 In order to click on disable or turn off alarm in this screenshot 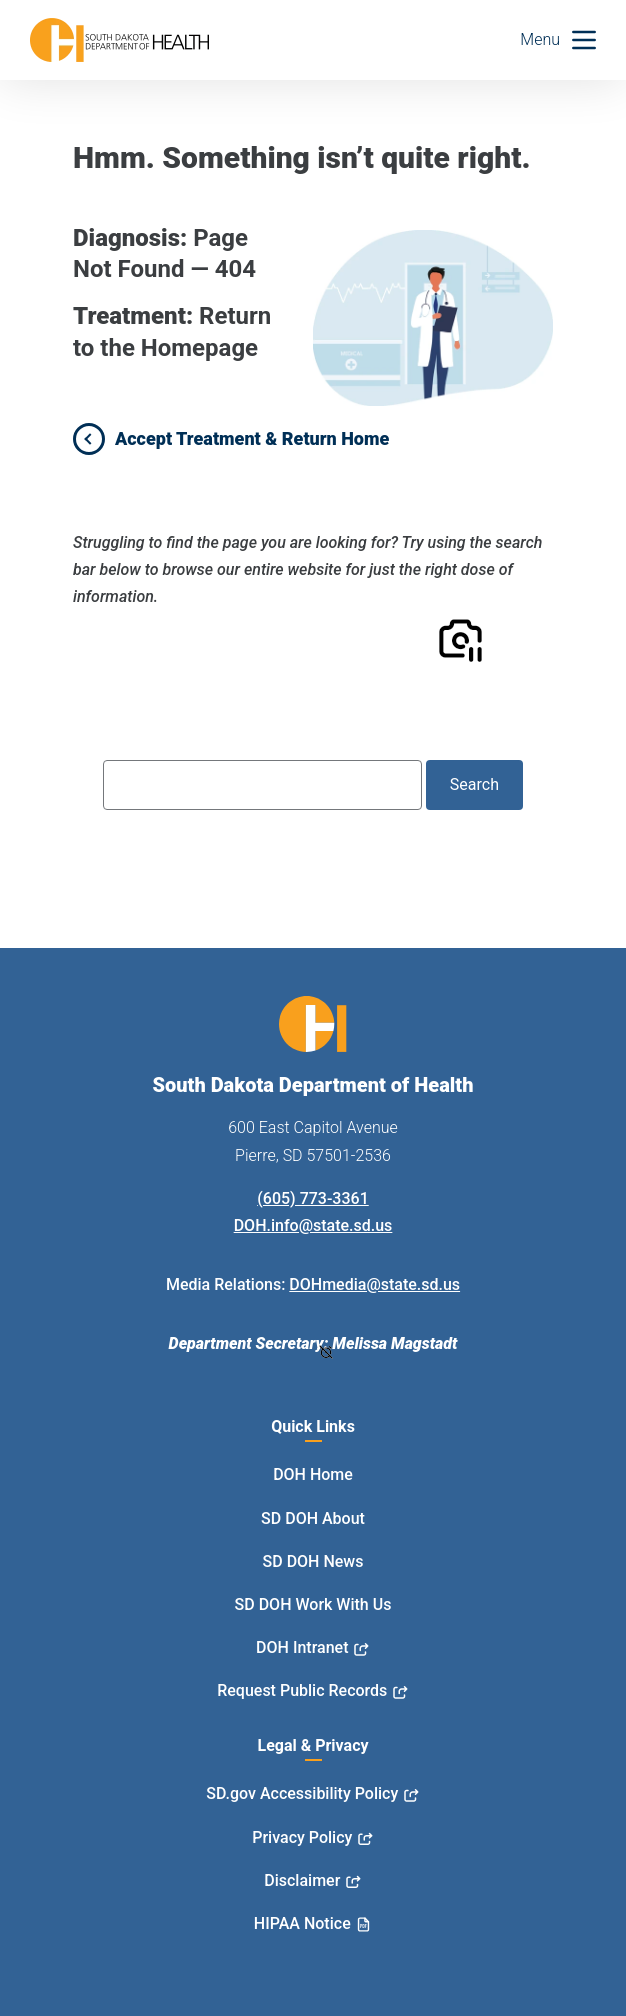, I will do `click(326, 1352)`.